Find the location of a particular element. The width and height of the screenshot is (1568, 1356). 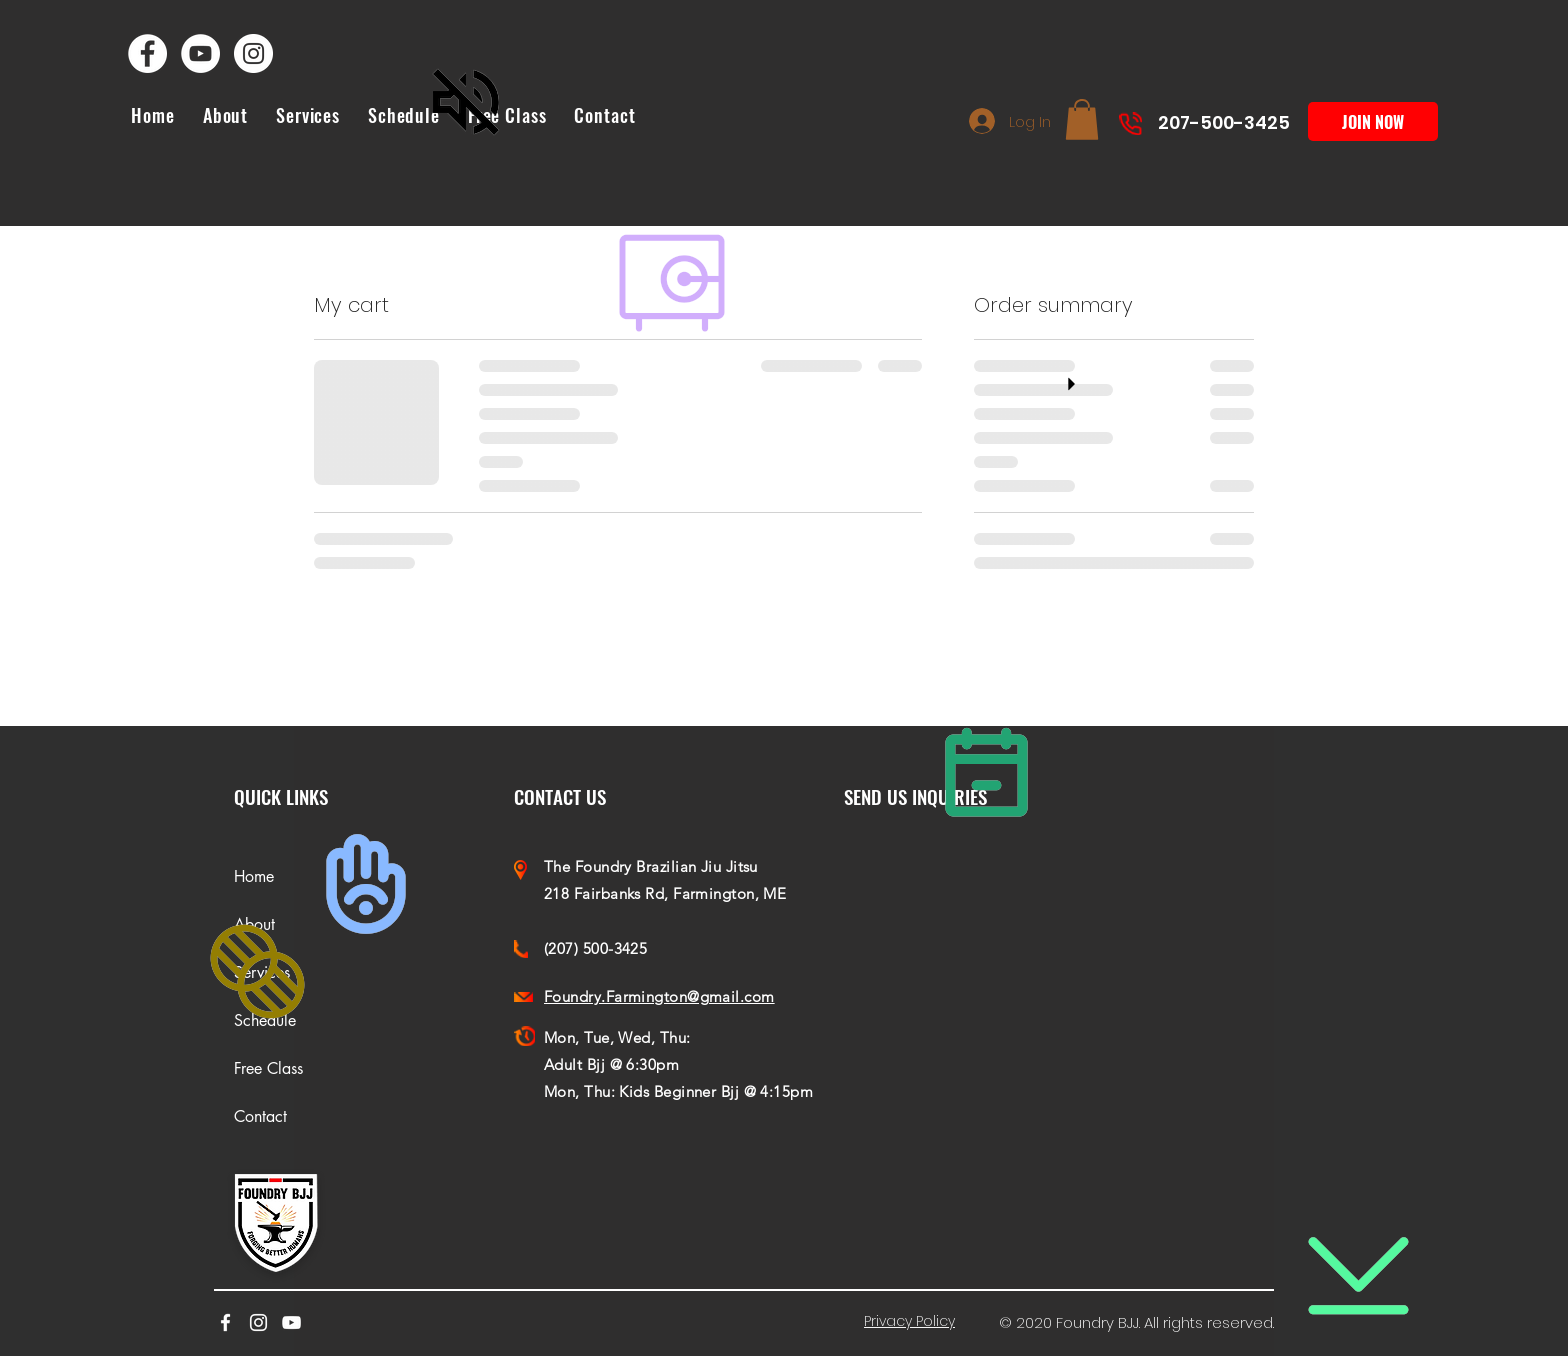

exclude overlapping elements from selection is located at coordinates (257, 971).